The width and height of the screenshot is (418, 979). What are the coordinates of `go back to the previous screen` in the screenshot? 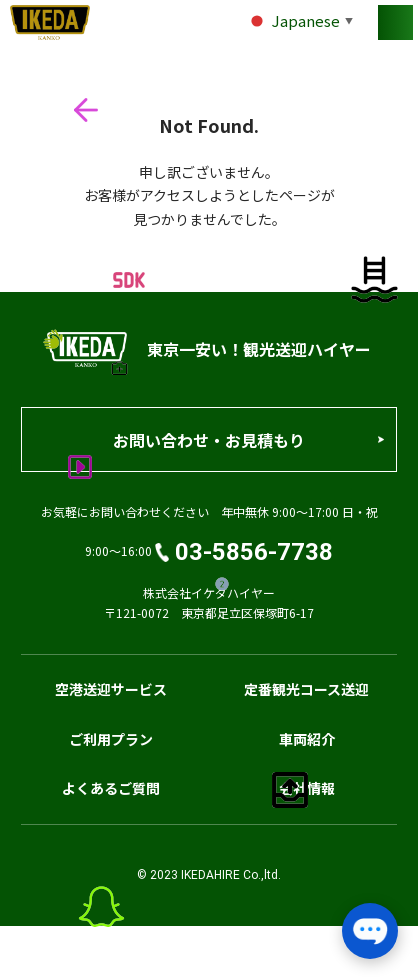 It's located at (86, 110).